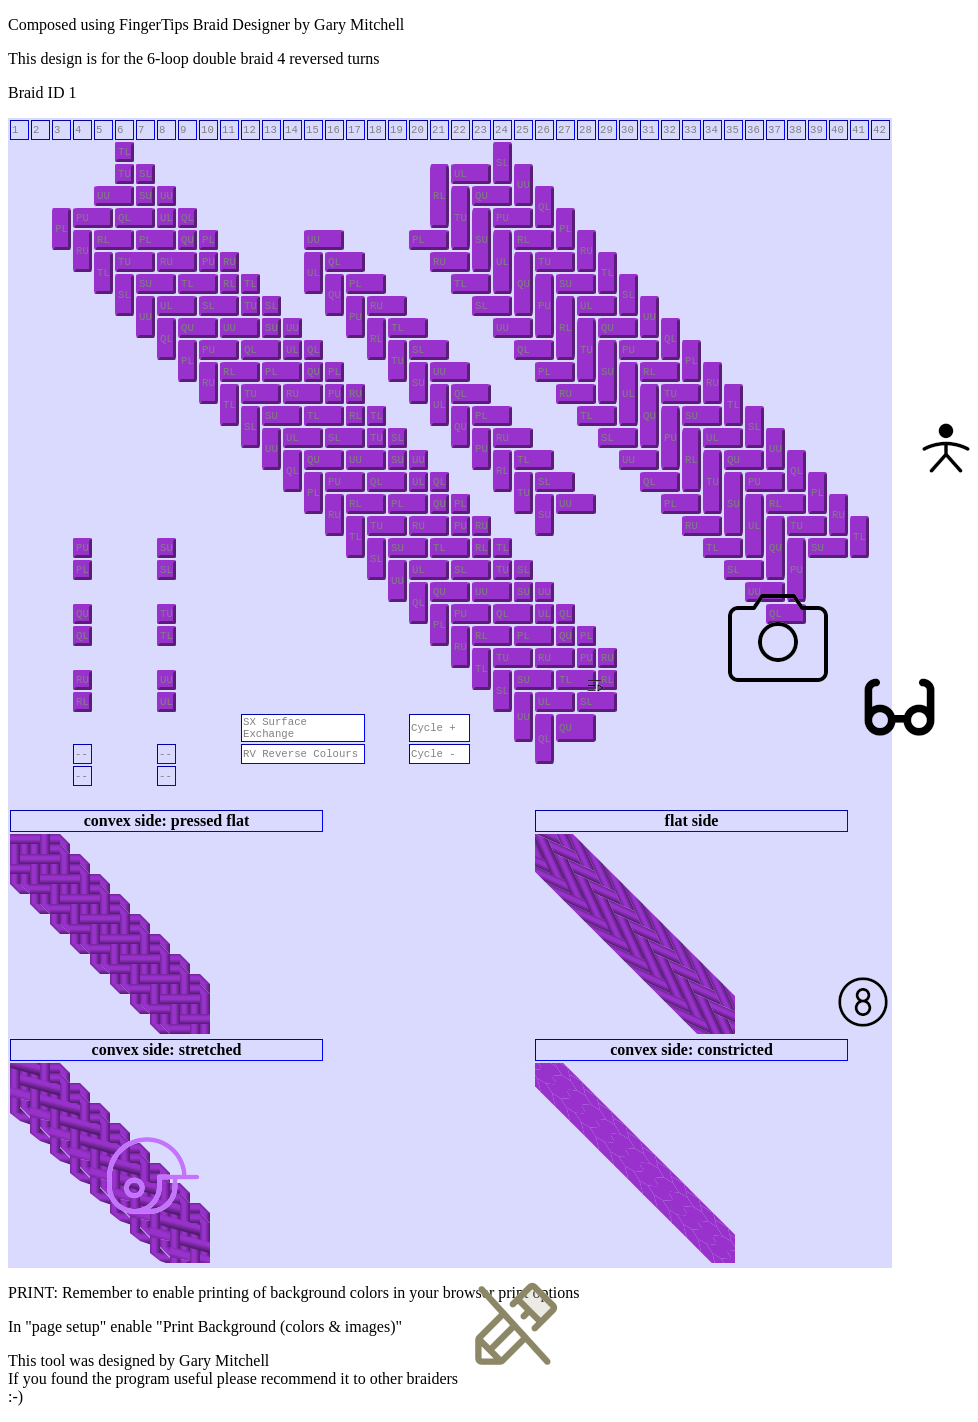 Image resolution: width=978 pixels, height=1422 pixels. I want to click on indicates step 8 in a multi-step process, so click(863, 1002).